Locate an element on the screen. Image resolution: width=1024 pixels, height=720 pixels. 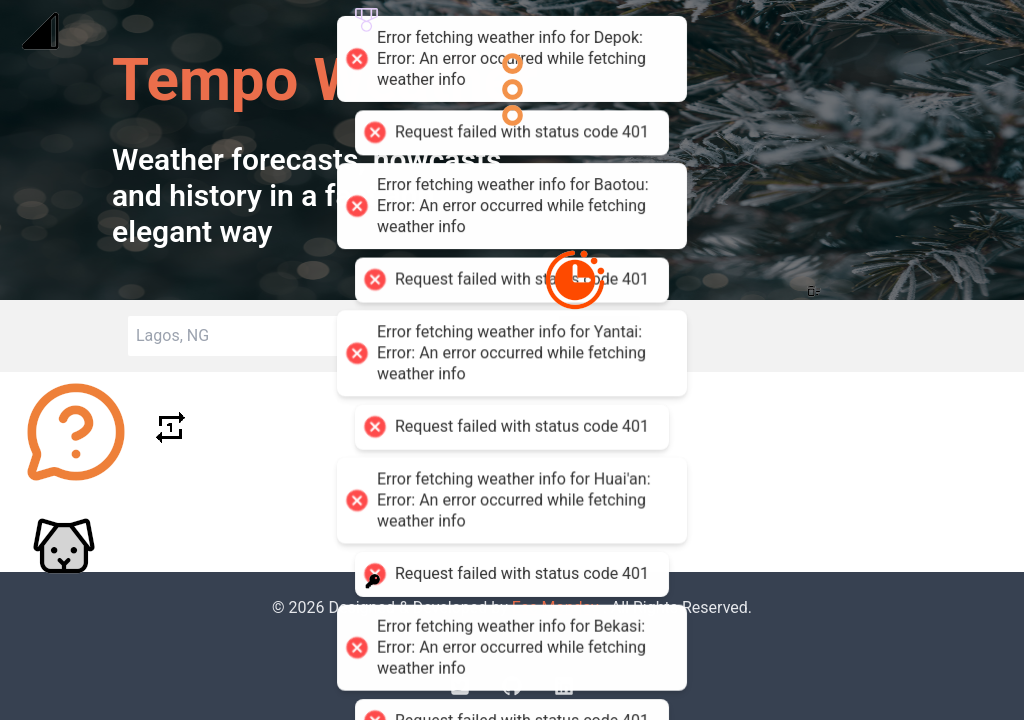
indicates strong cellular network signal is located at coordinates (43, 32).